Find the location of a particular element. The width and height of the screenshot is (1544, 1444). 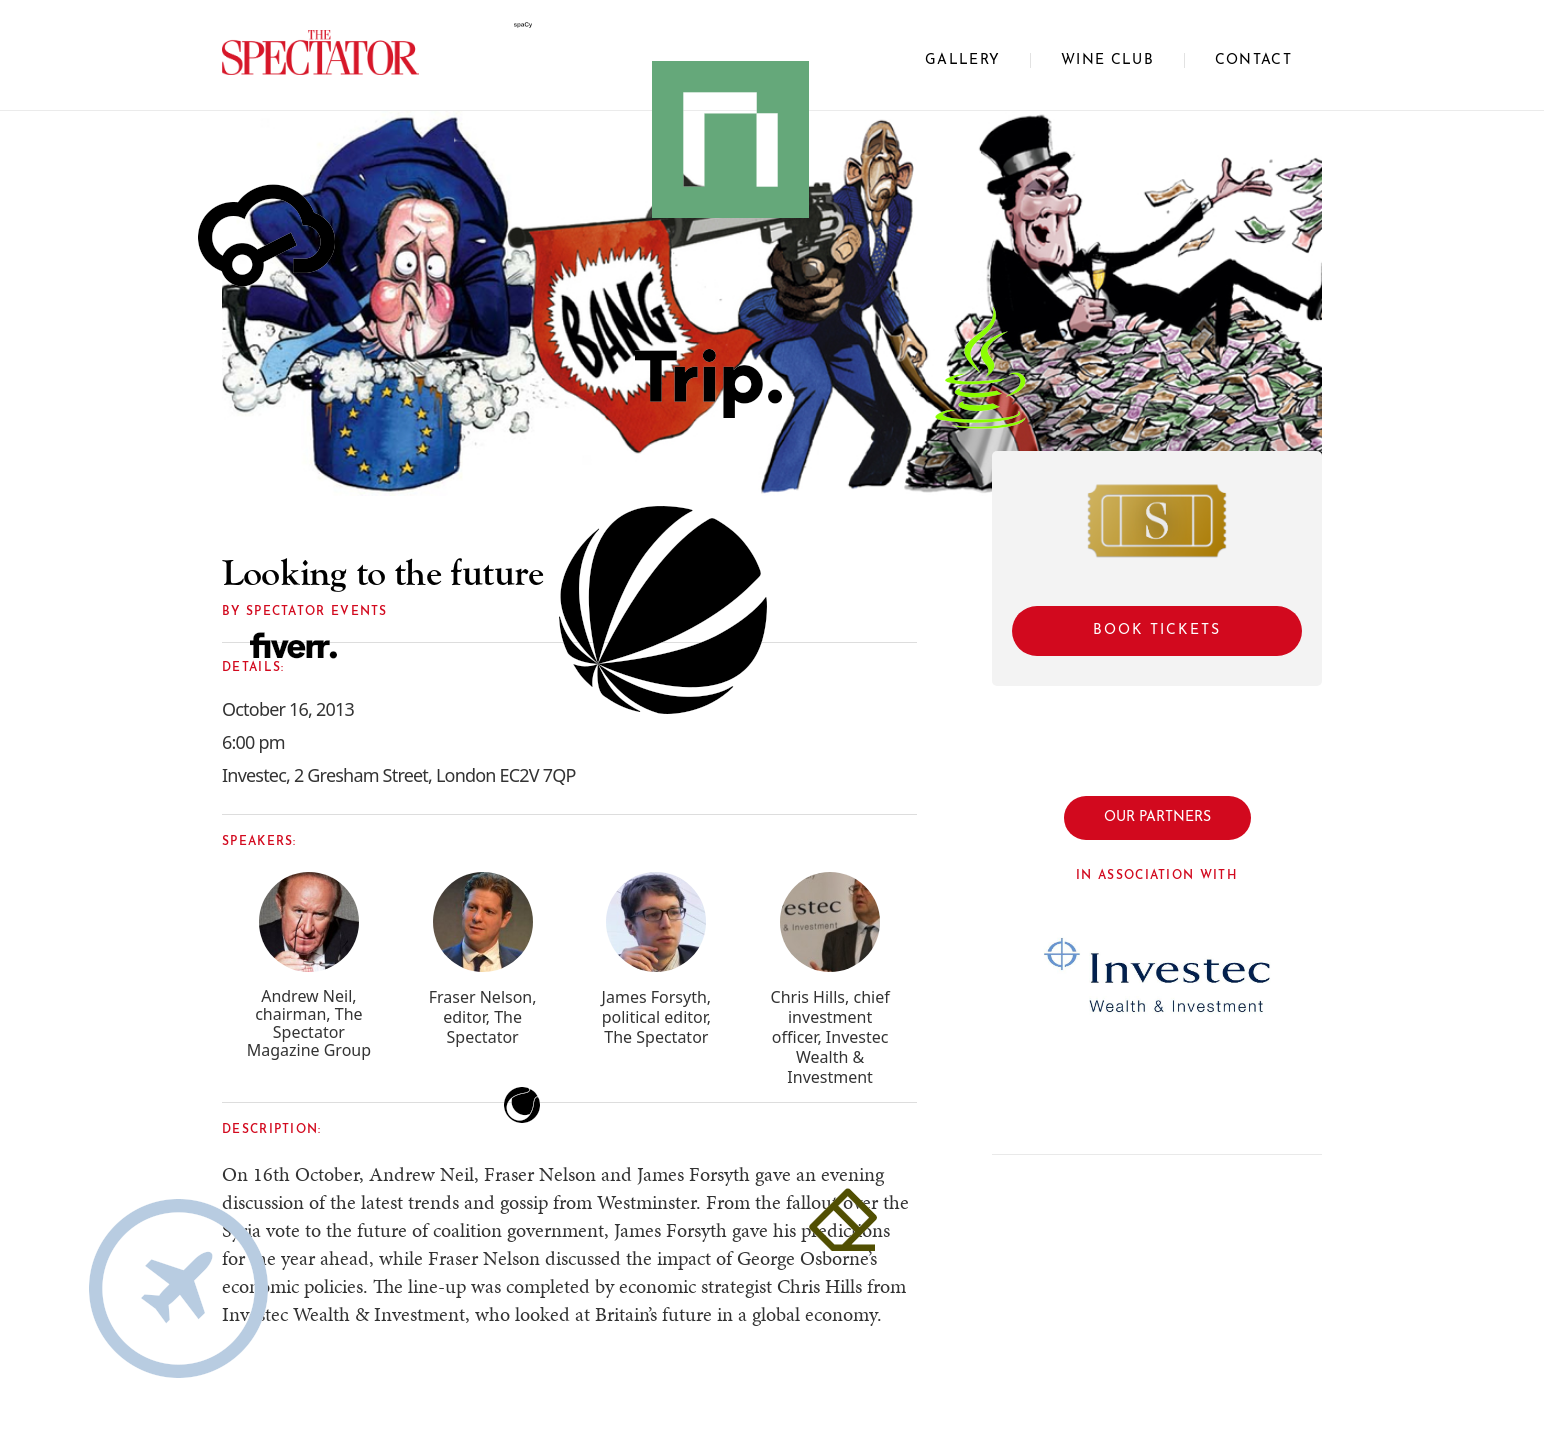

java programming language logo is located at coordinates (980, 367).